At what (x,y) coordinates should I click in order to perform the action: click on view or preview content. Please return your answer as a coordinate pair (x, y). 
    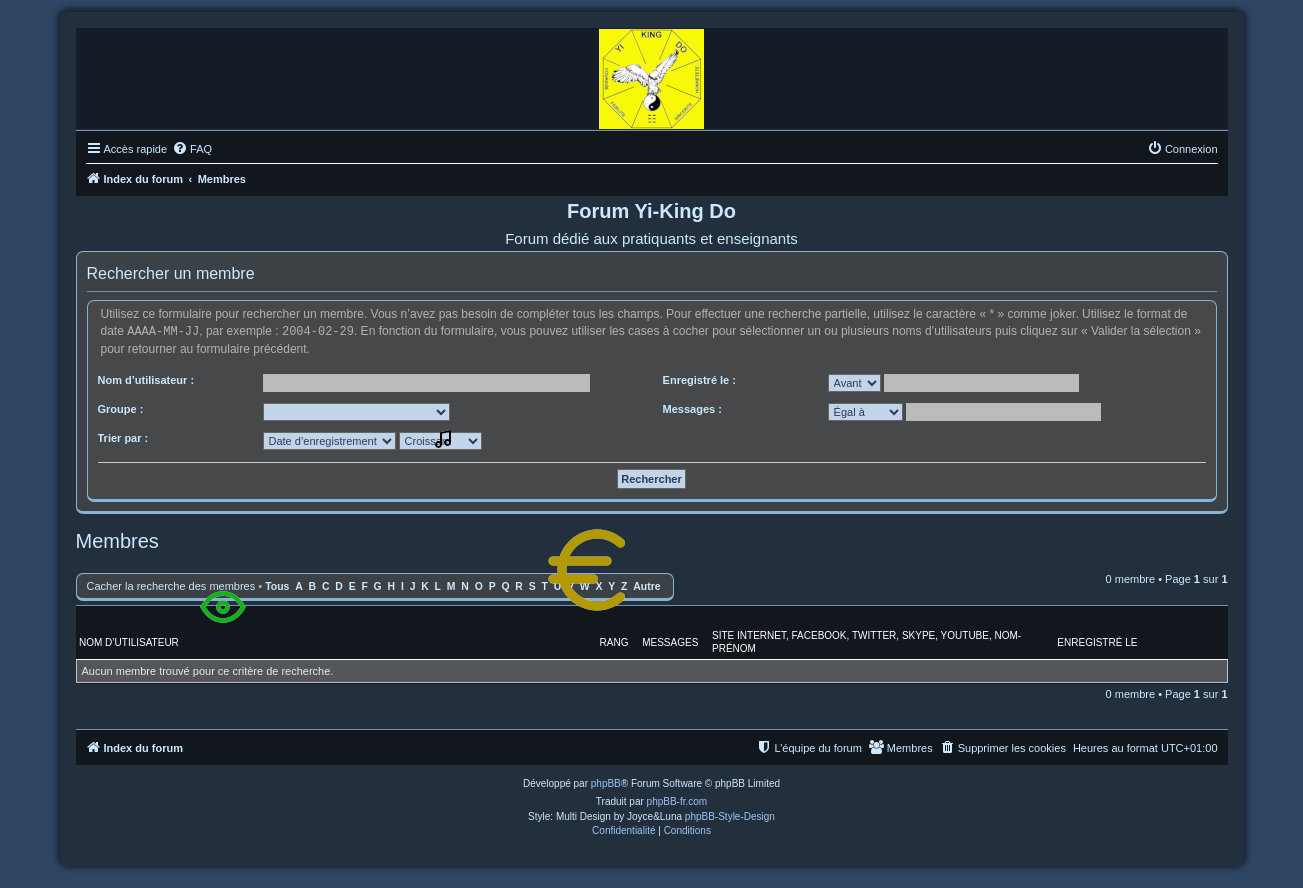
    Looking at the image, I should click on (223, 607).